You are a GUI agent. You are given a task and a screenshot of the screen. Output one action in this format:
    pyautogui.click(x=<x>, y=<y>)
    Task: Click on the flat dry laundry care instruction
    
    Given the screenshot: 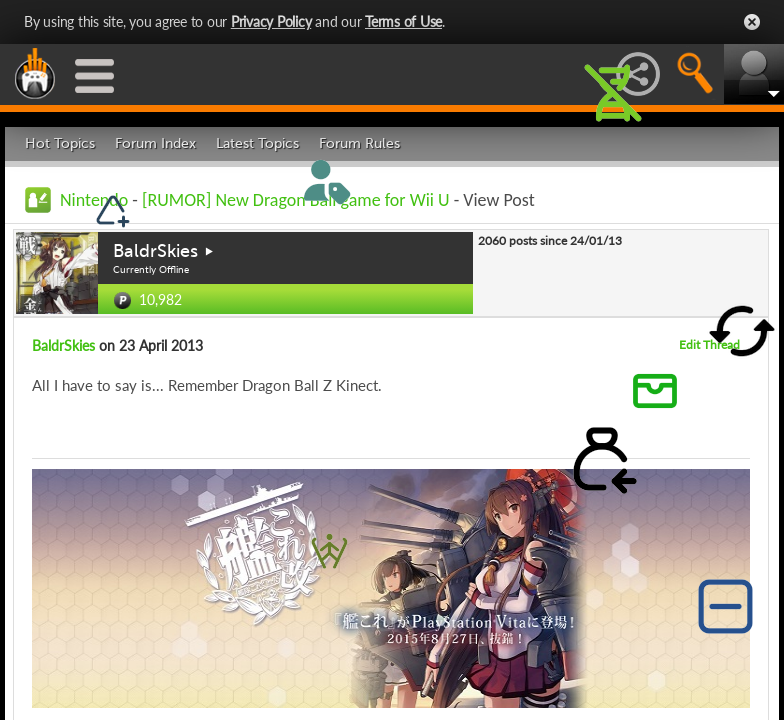 What is the action you would take?
    pyautogui.click(x=725, y=606)
    